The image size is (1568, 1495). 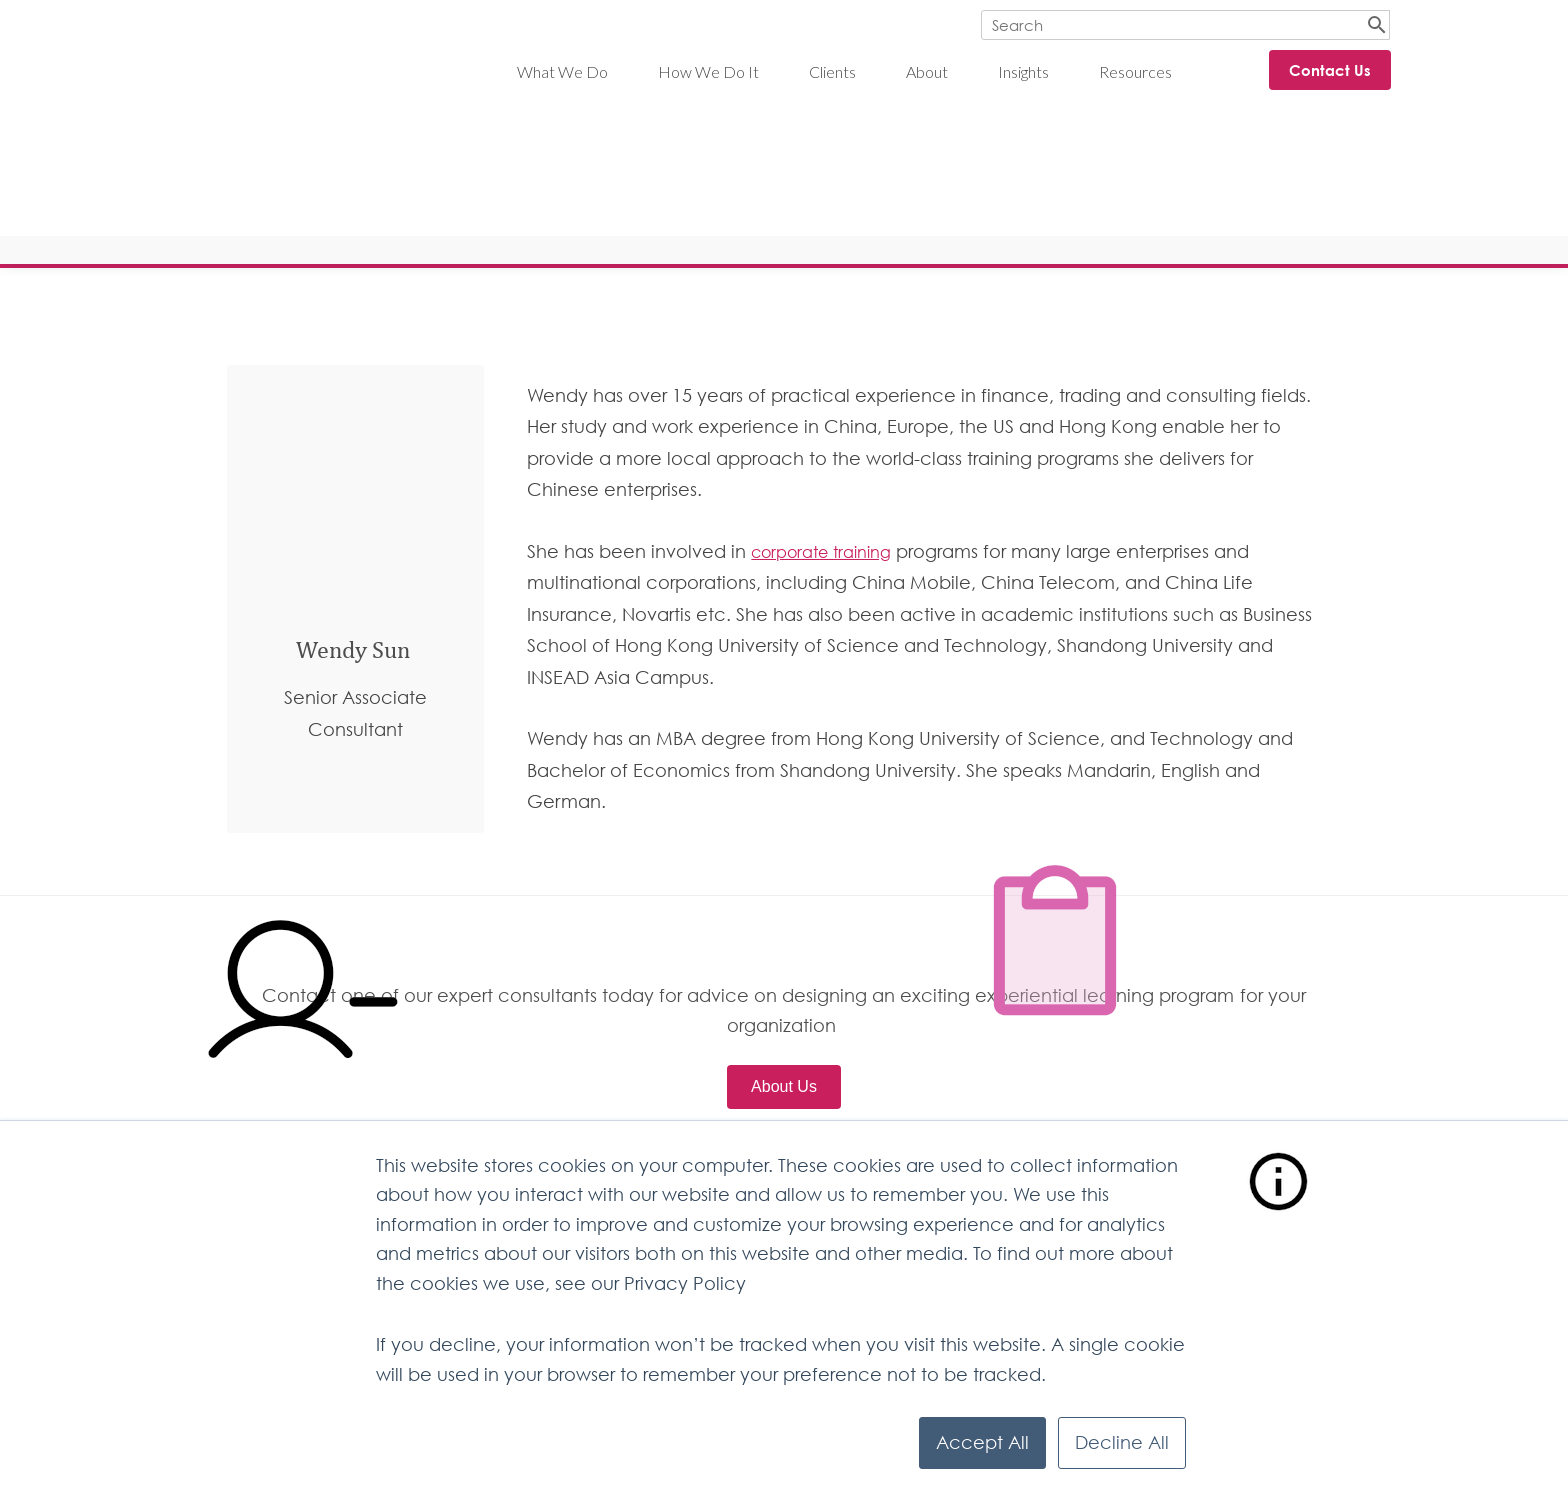 I want to click on access clipboard contents, so click(x=1055, y=943).